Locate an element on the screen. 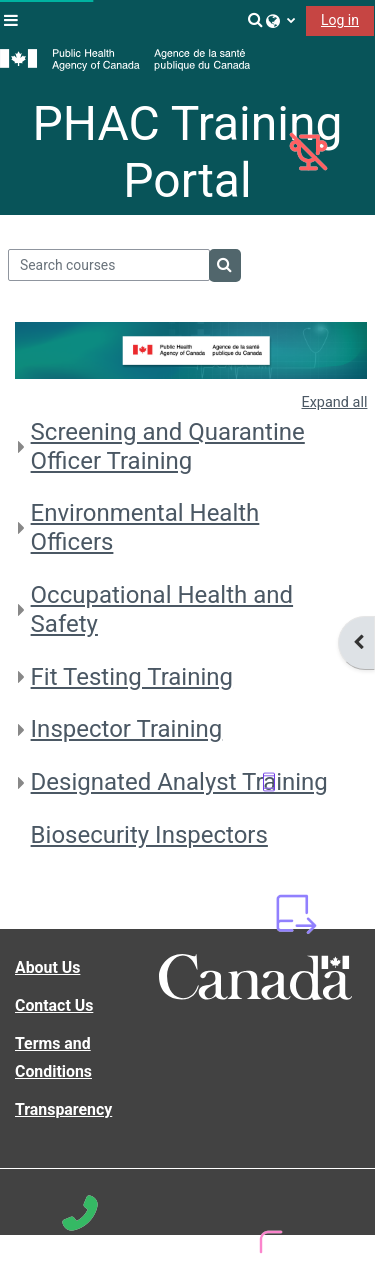 Image resolution: width=375 pixels, height=1285 pixels. achievements or awards are disabled is located at coordinates (308, 151).